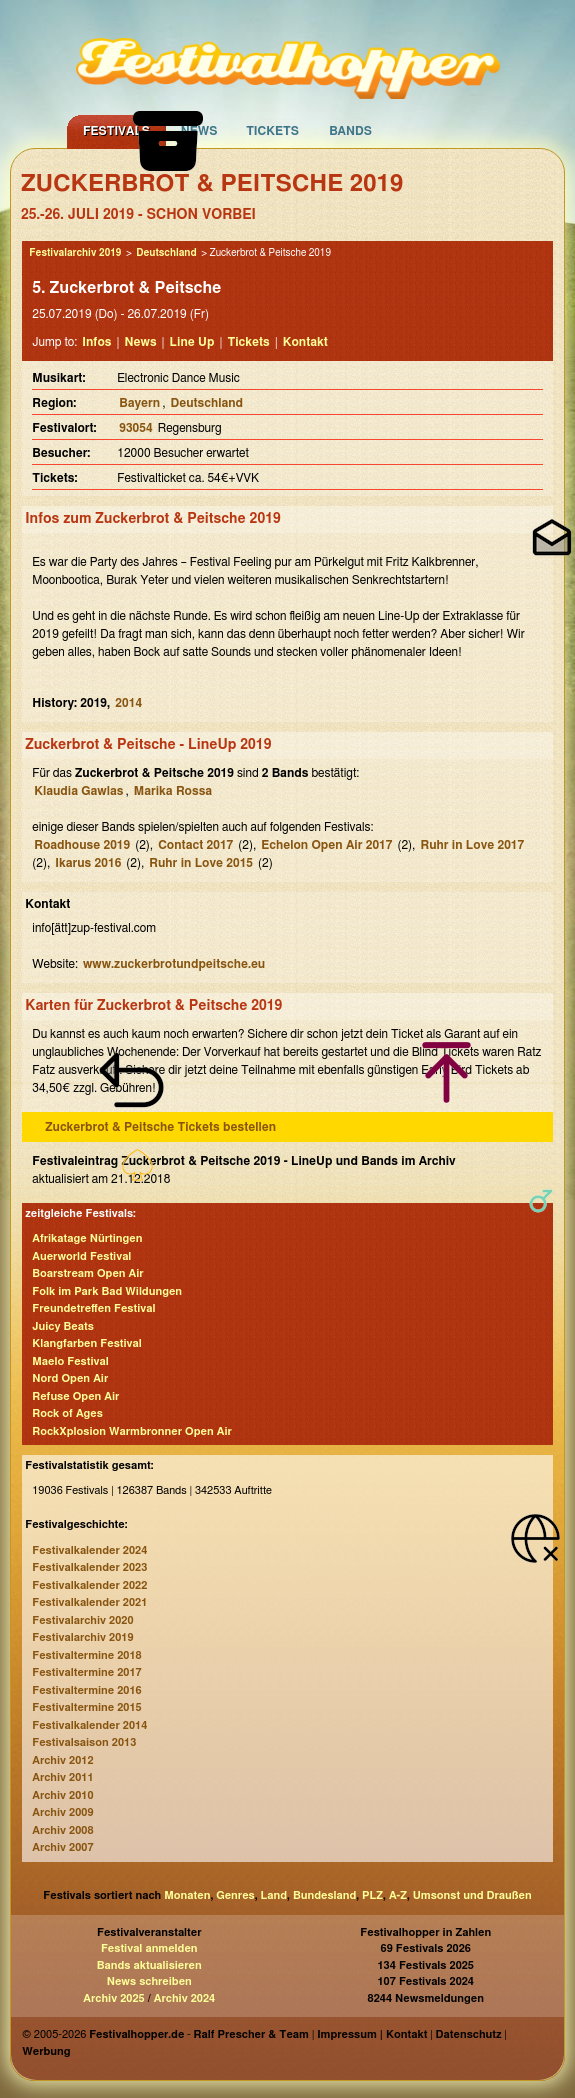 The width and height of the screenshot is (575, 2098). I want to click on select demiboy gender identity, so click(541, 1201).